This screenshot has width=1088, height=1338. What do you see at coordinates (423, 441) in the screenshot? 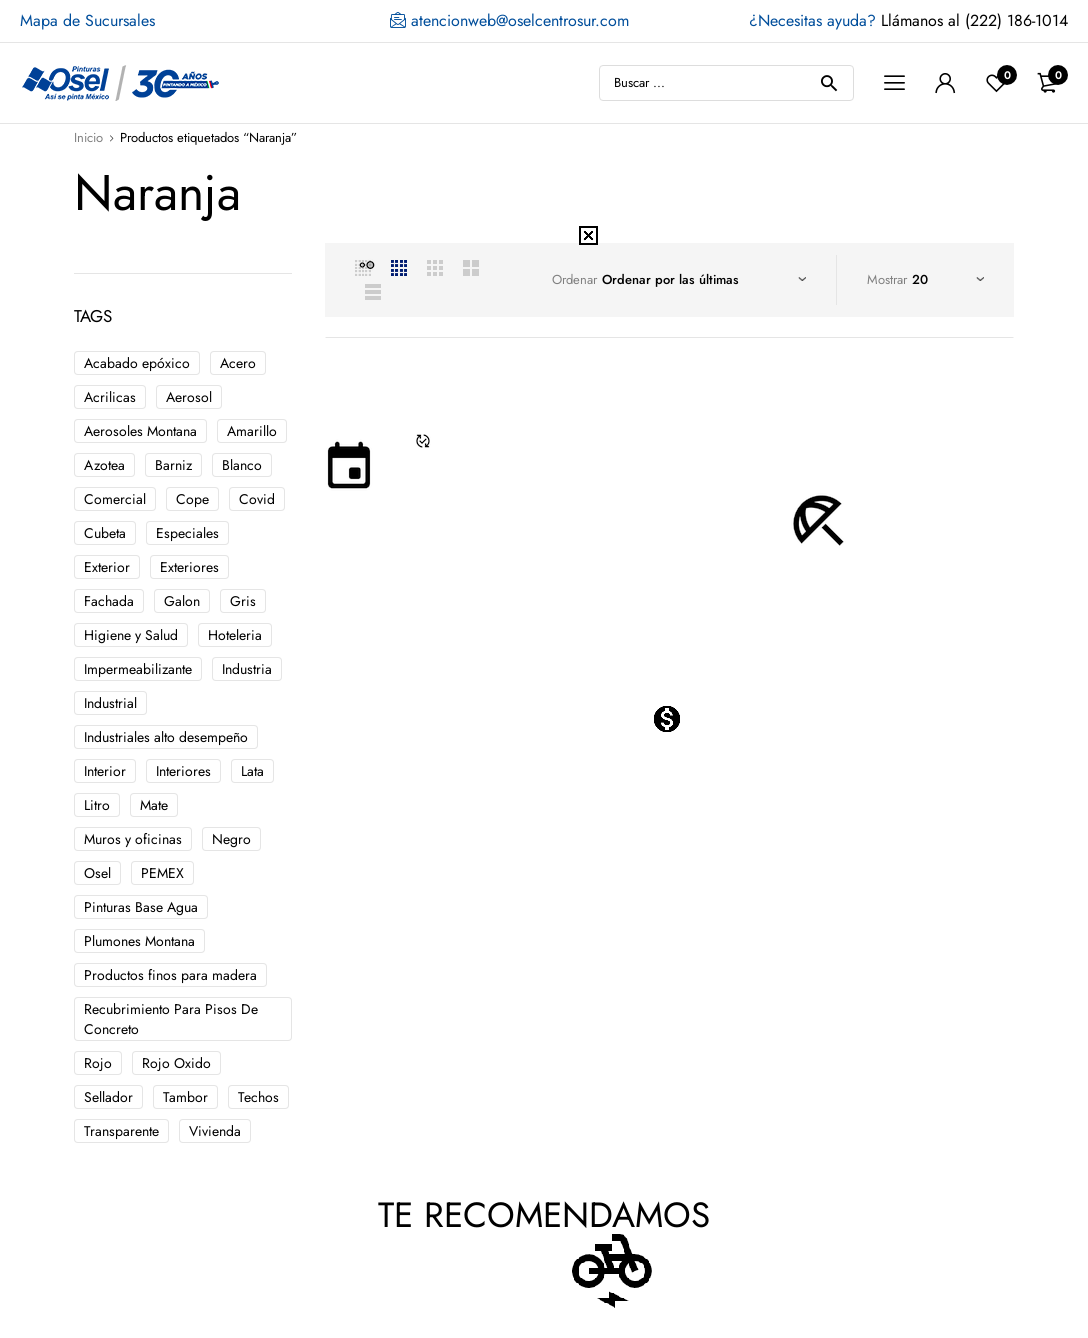
I see `indicates content has been published with recent changes` at bounding box center [423, 441].